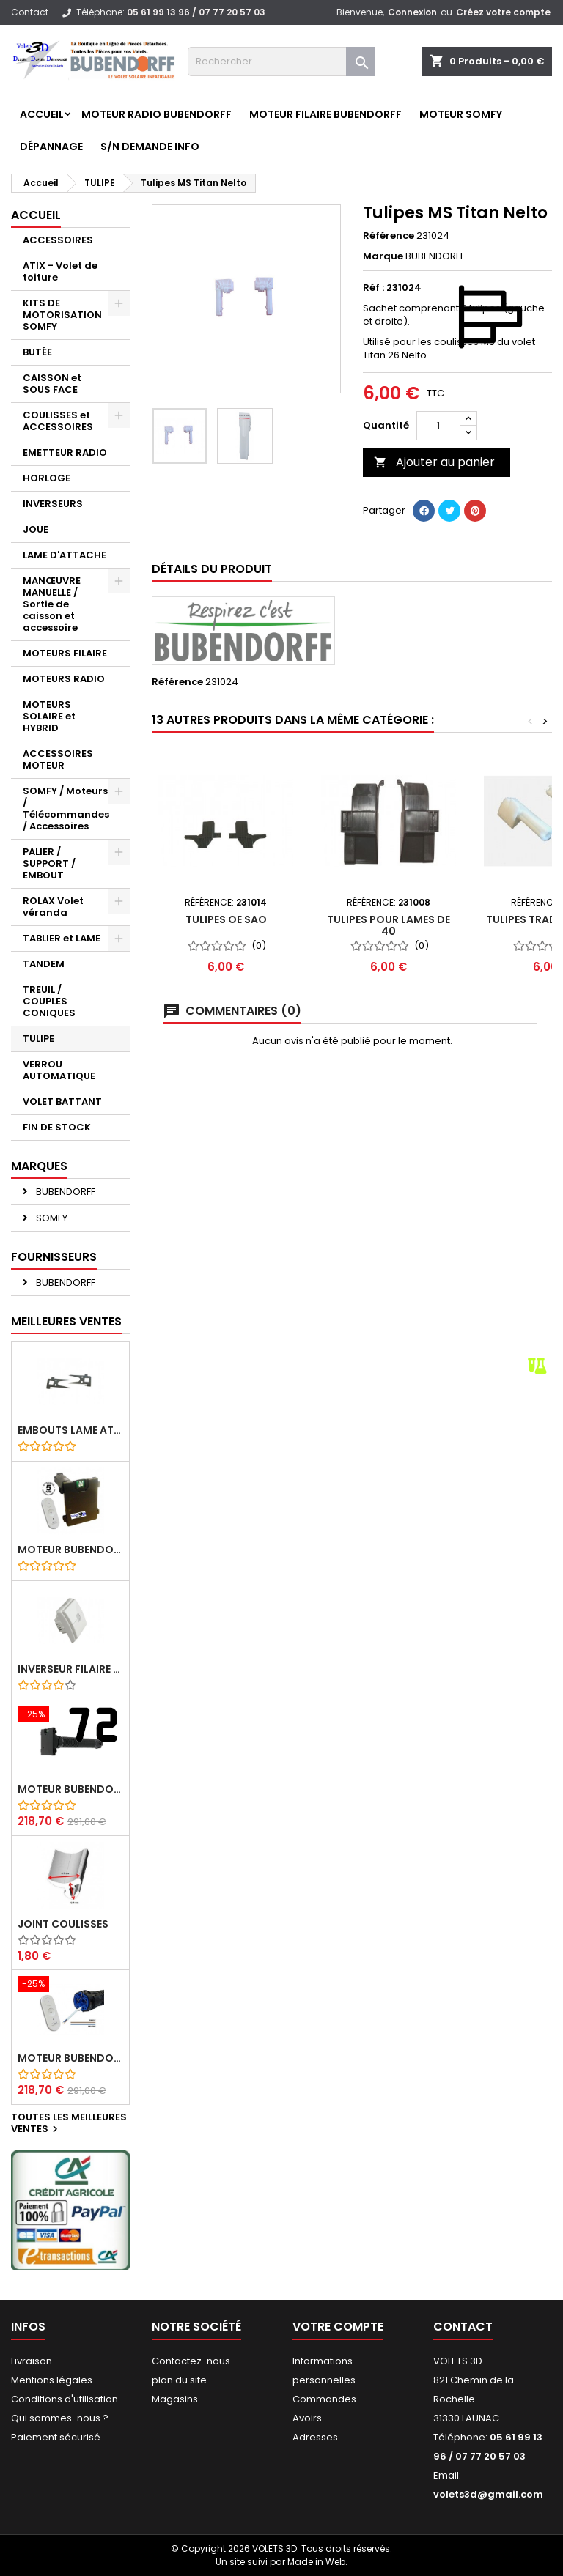 Image resolution: width=563 pixels, height=2576 pixels. I want to click on view horizontal bar chart data, so click(487, 317).